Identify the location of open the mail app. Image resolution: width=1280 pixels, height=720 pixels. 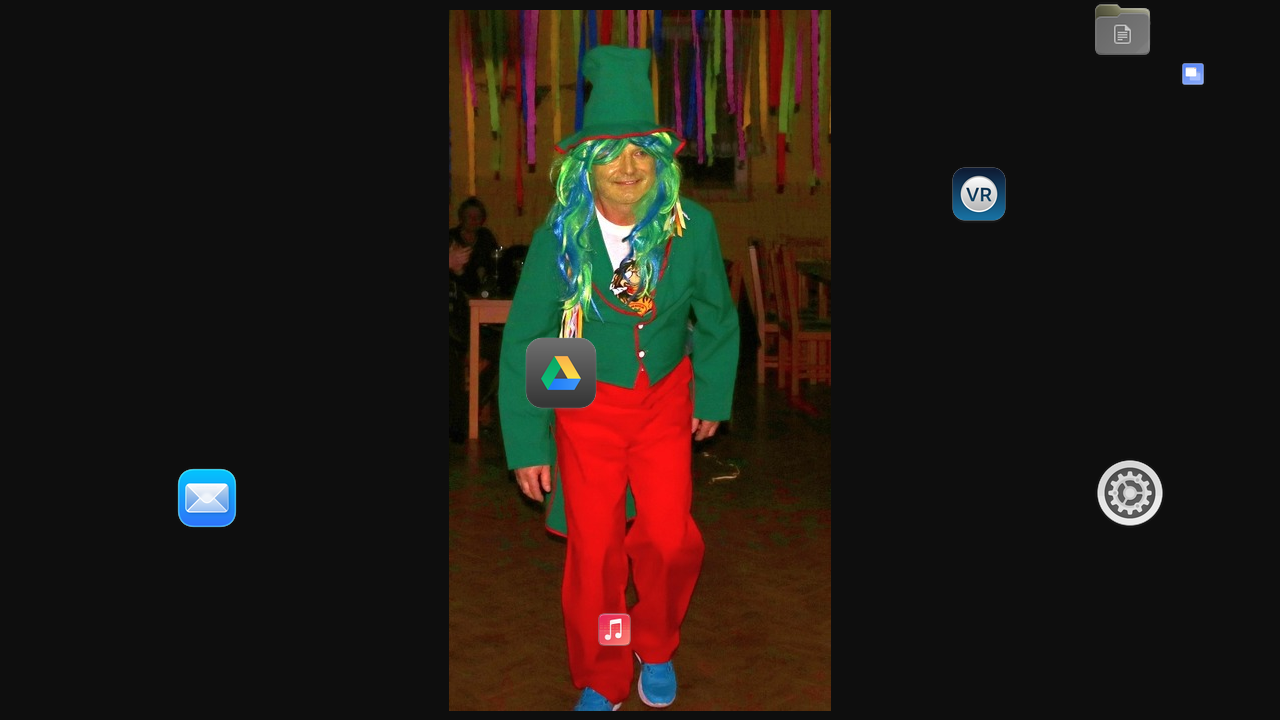
(207, 498).